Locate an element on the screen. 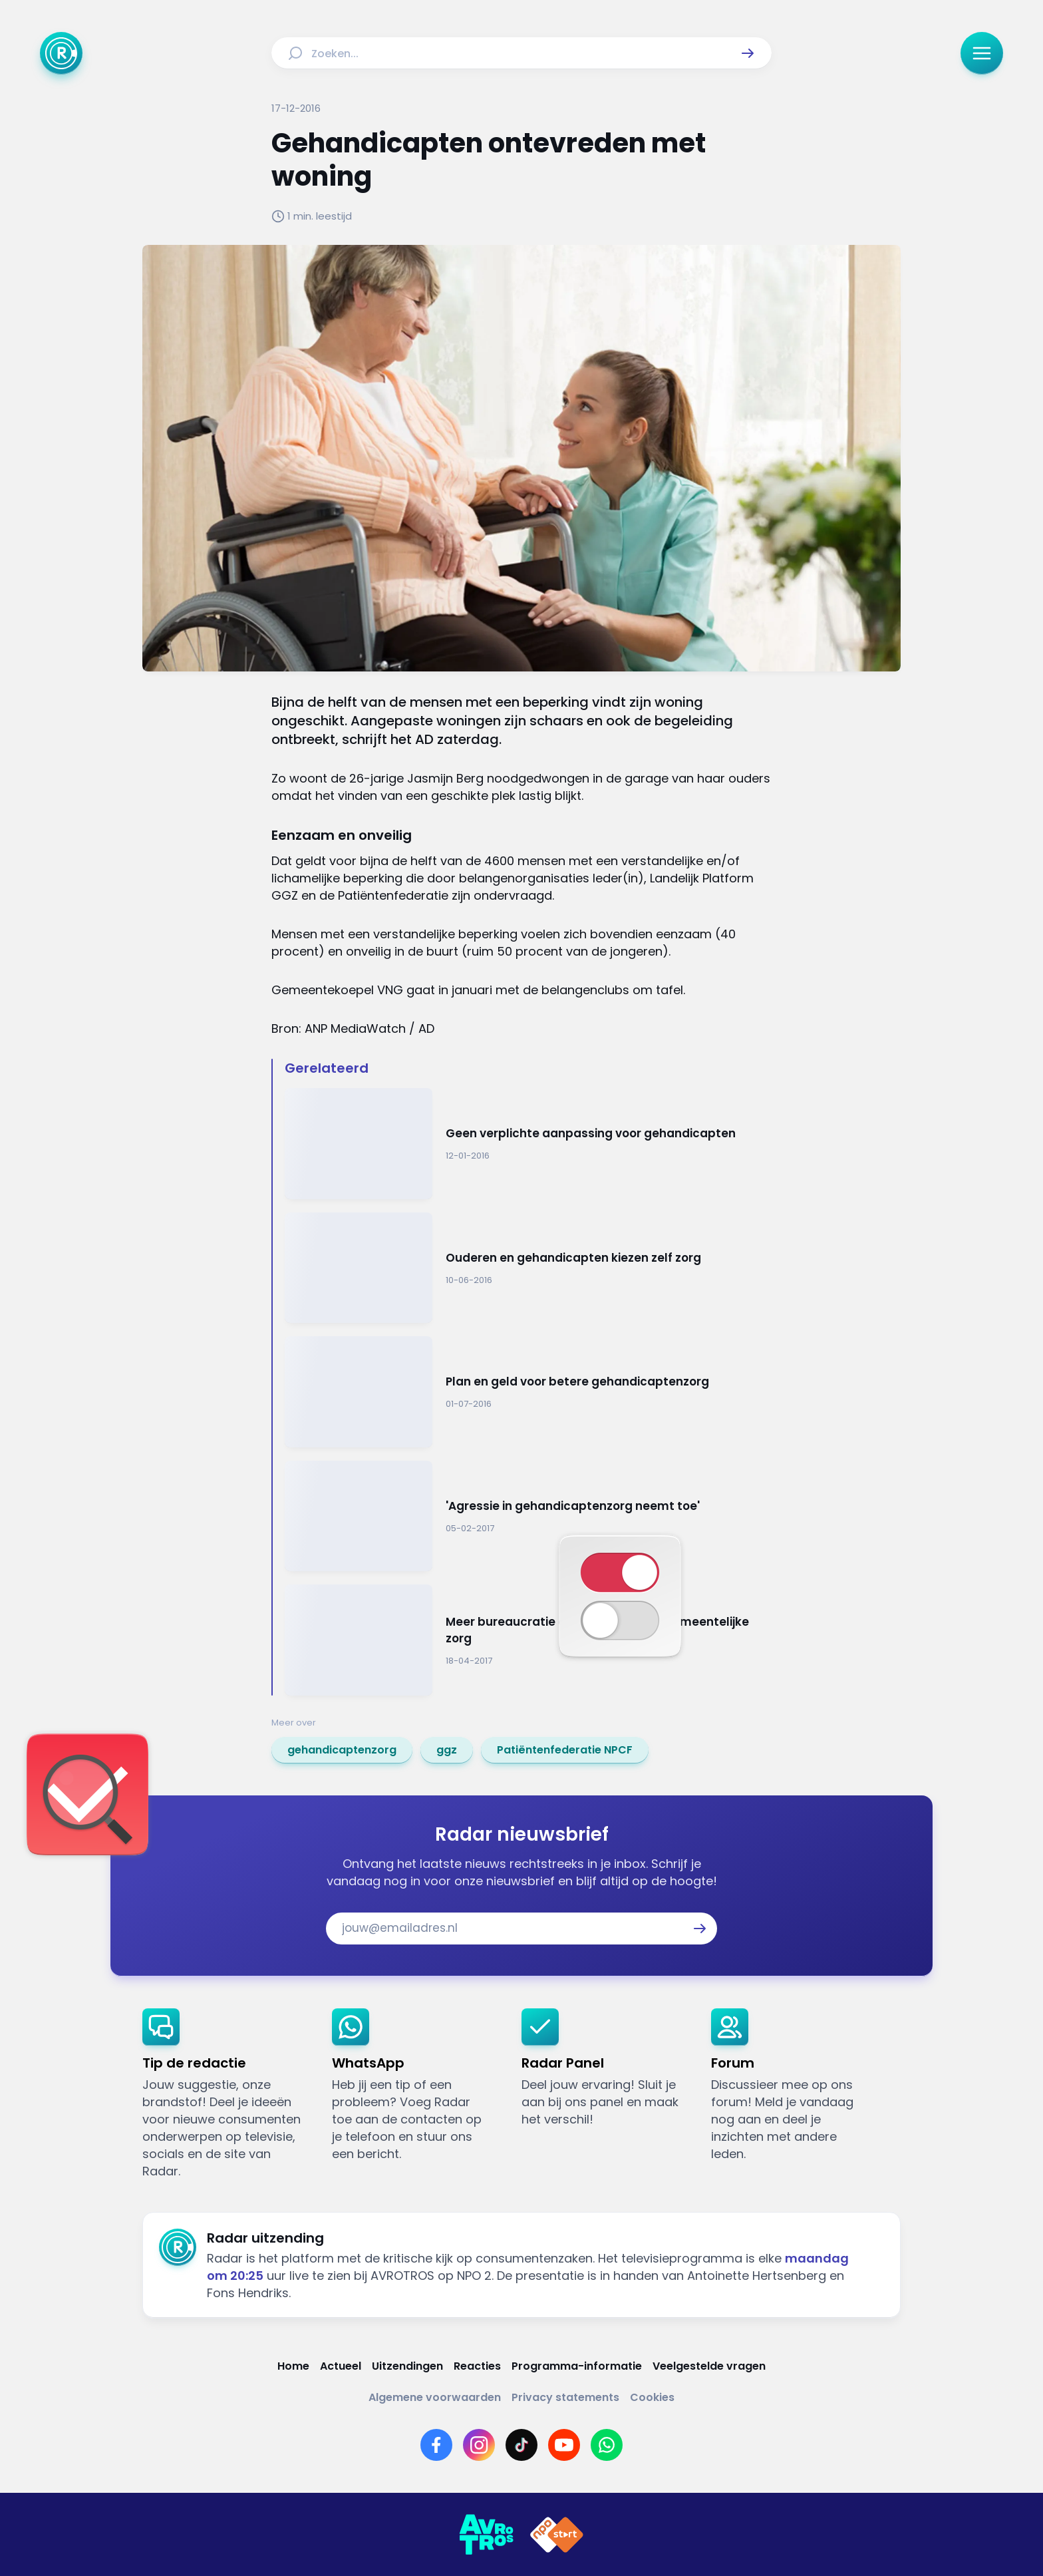 This screenshot has height=2576, width=1043. open dconf editor to modify system configuration settings is located at coordinates (87, 1794).